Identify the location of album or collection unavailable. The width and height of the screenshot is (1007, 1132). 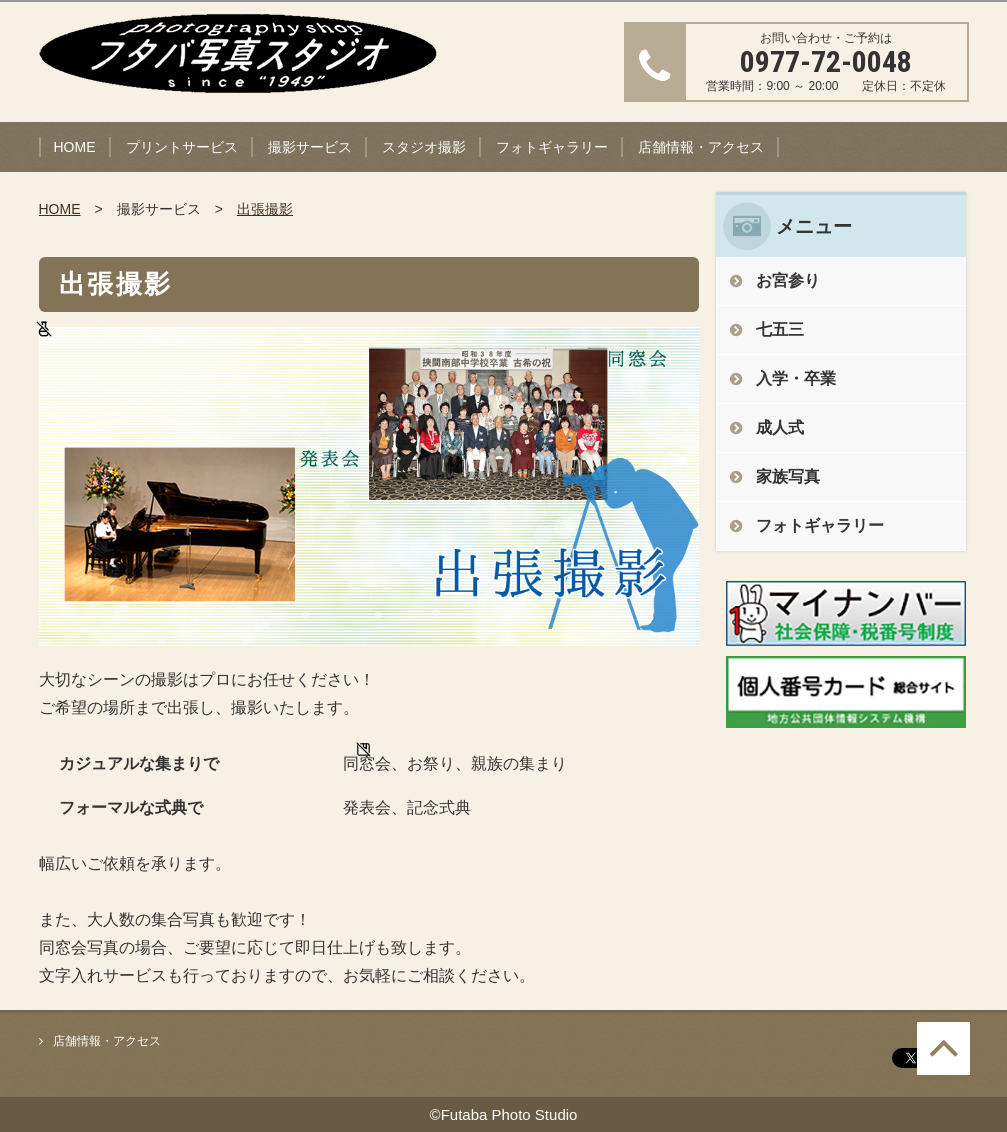
(363, 749).